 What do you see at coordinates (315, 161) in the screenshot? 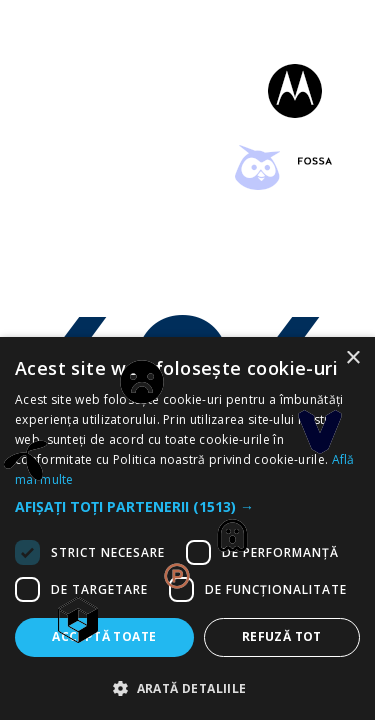
I see `fossa software compliance and licensing platform logo` at bounding box center [315, 161].